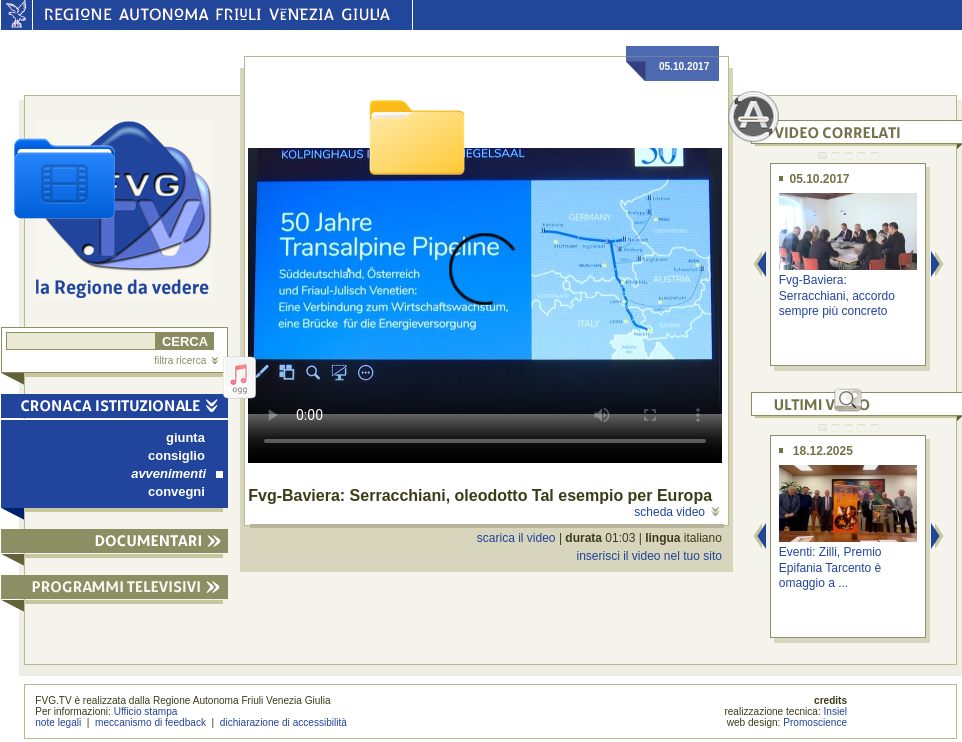 This screenshot has height=742, width=962. What do you see at coordinates (417, 140) in the screenshot?
I see `open folder to view contents` at bounding box center [417, 140].